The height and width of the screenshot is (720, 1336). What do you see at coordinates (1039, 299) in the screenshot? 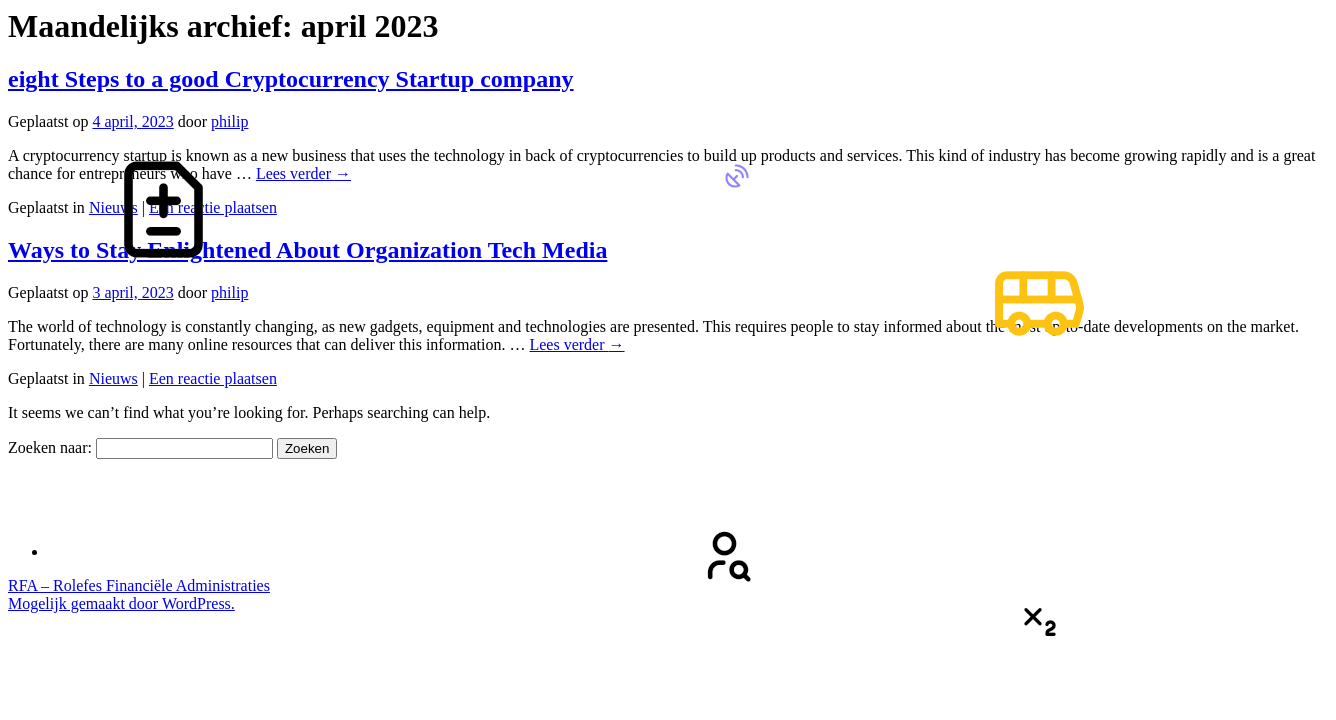
I see `view public transit options` at bounding box center [1039, 299].